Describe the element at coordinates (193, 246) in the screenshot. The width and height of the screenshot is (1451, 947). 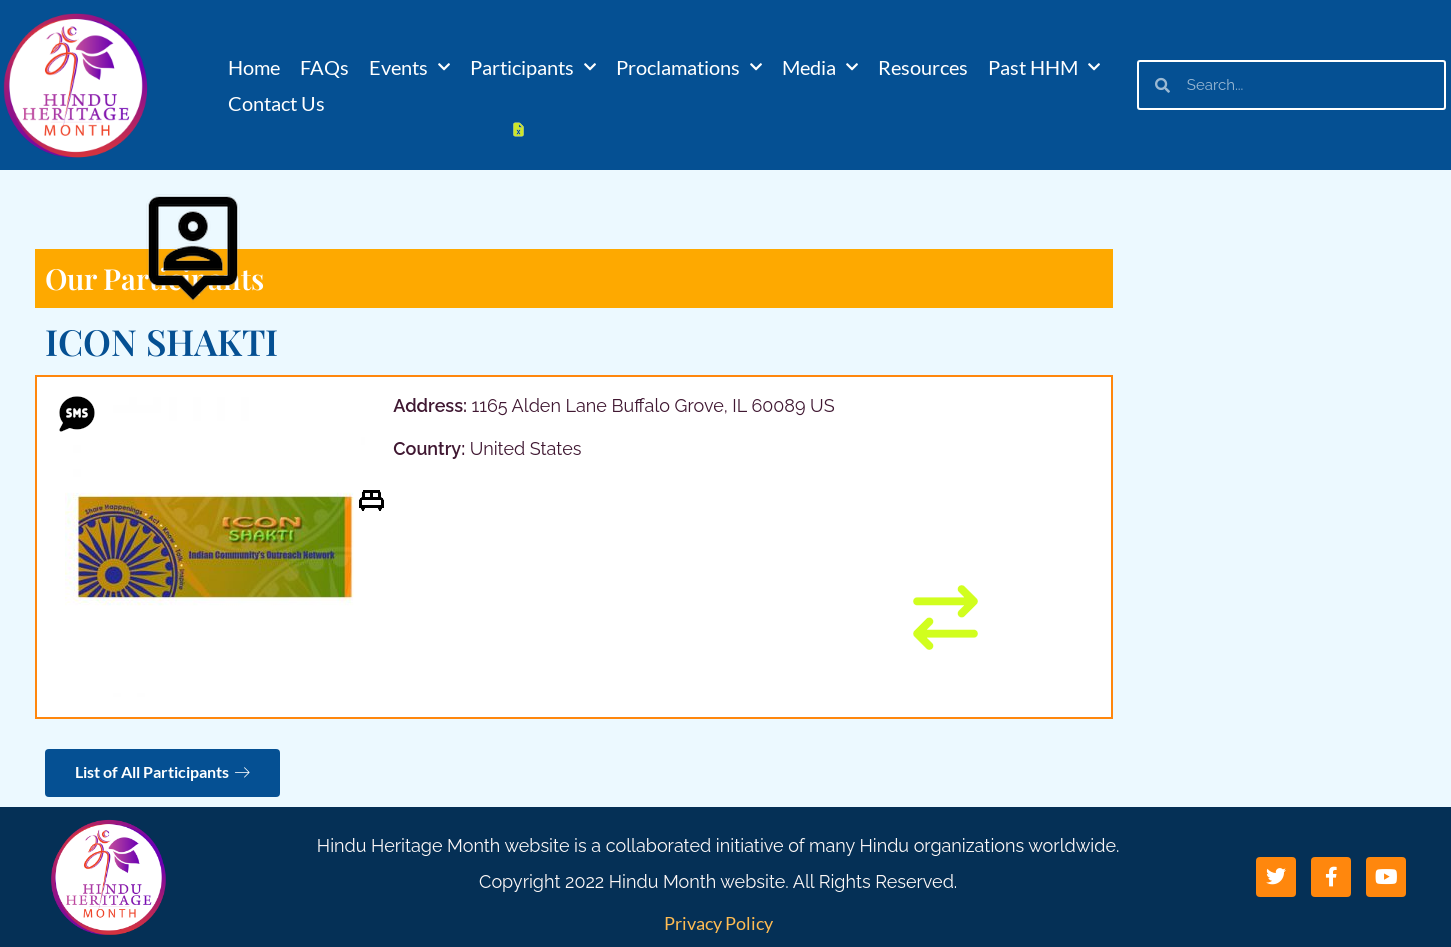
I see `view a person's location on the map` at that location.